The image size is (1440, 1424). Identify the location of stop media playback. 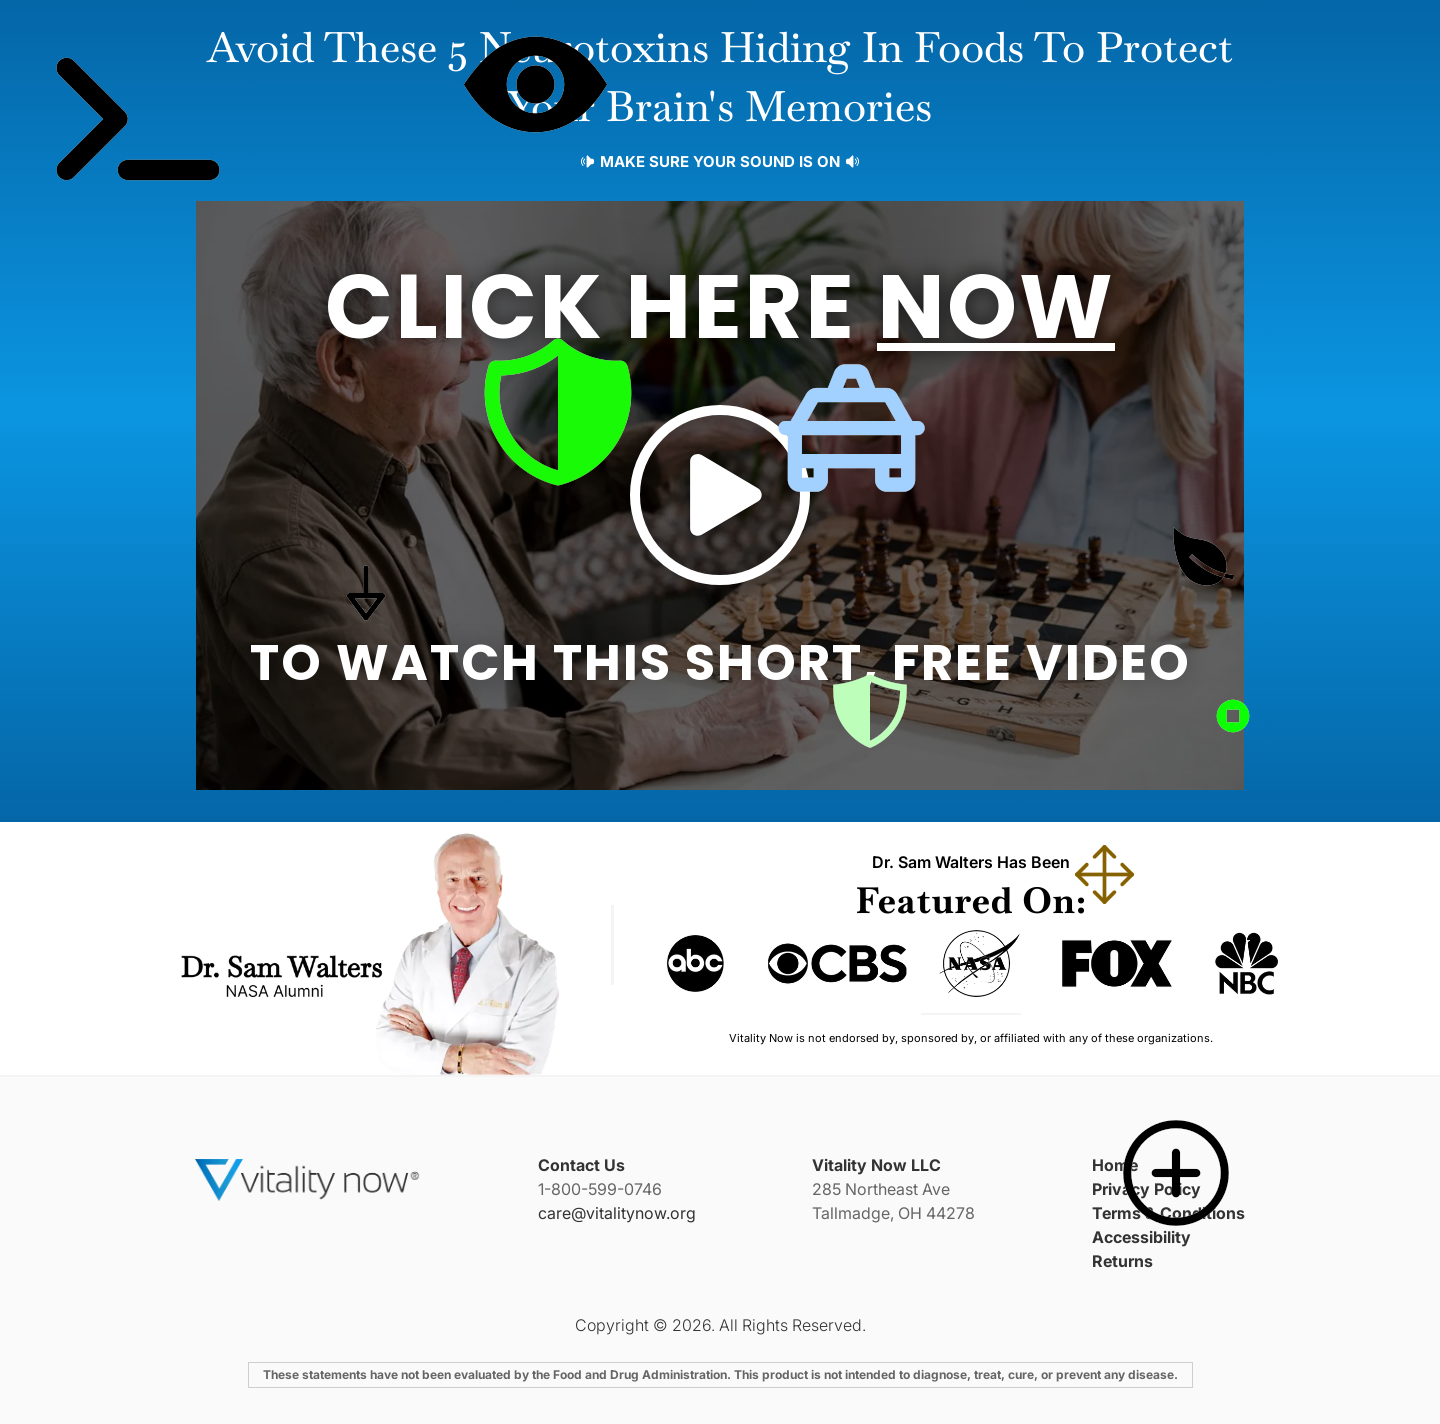
(1233, 716).